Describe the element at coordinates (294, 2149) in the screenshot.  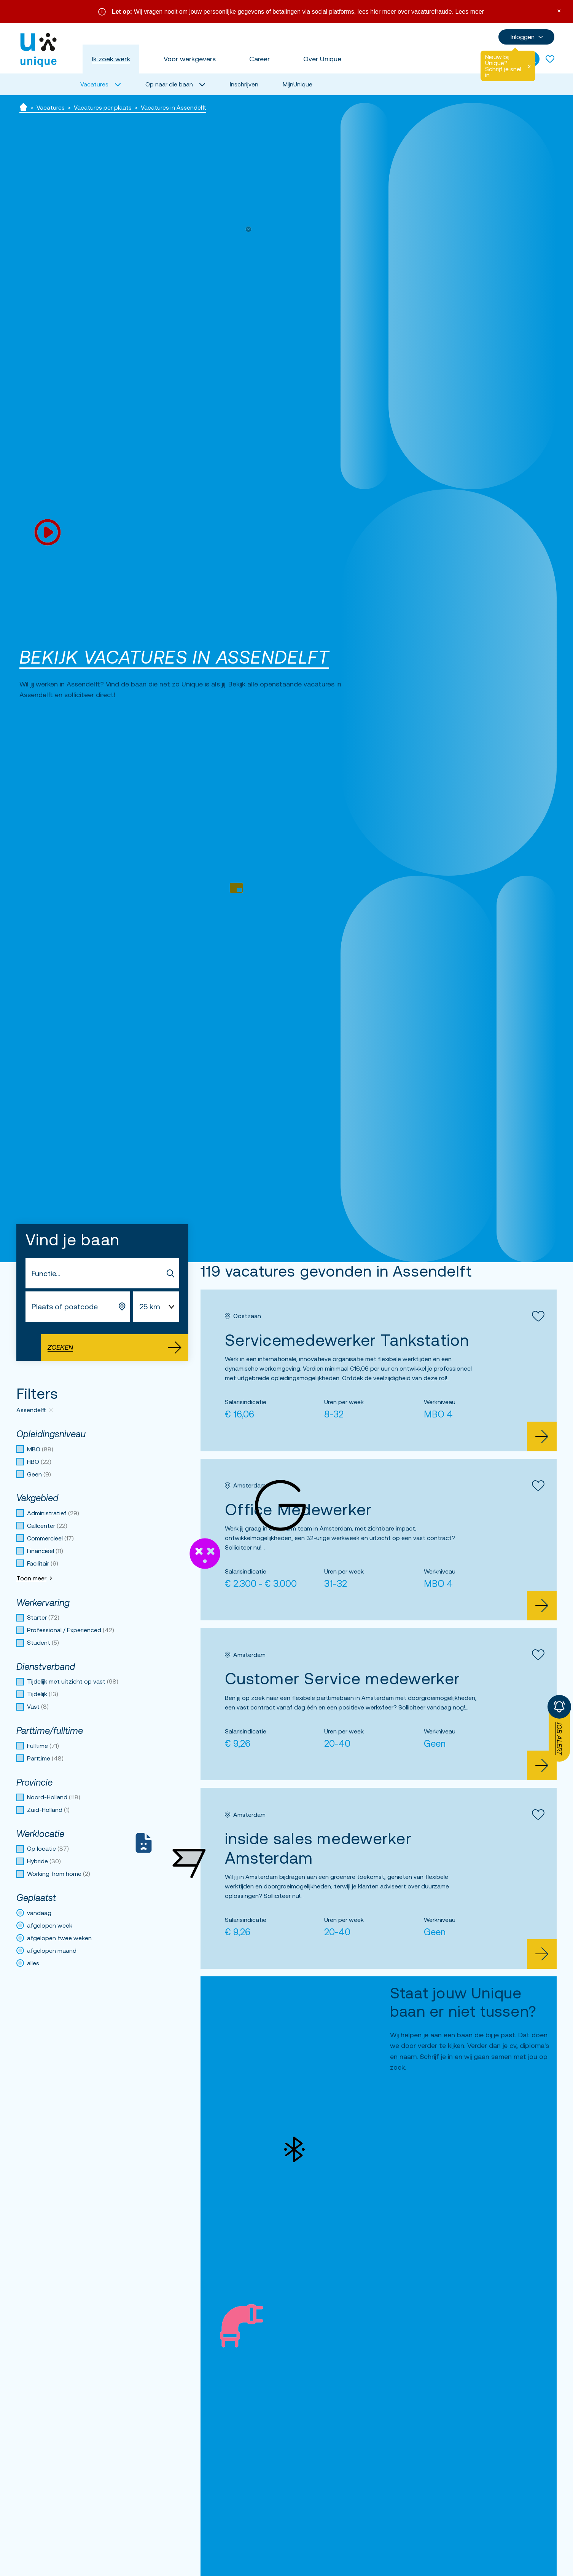
I see `indicates an active bluetooth connection` at that location.